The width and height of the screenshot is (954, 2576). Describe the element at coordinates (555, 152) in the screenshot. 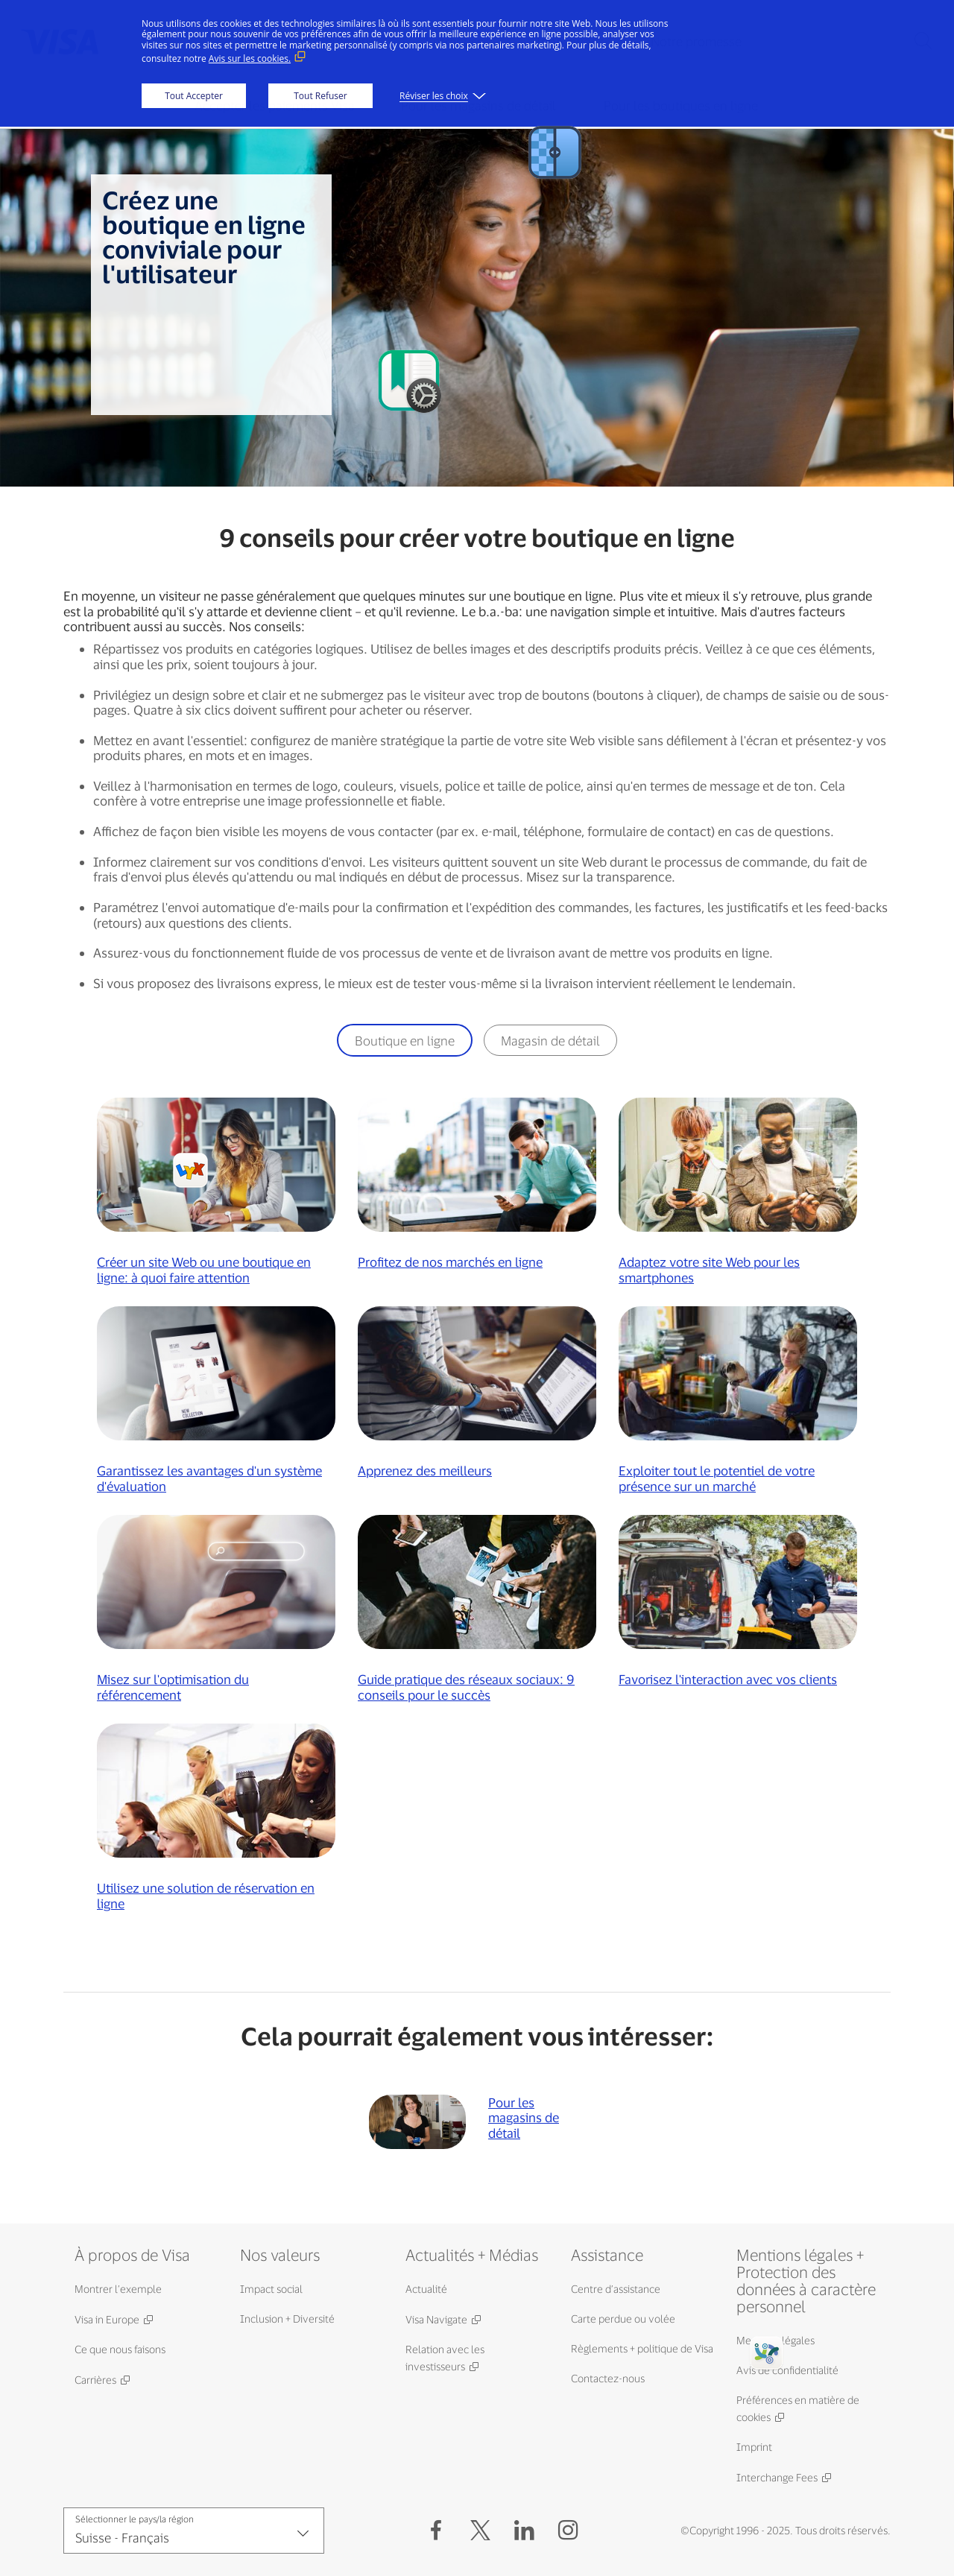

I see `open Upscayl image upscaling app` at that location.